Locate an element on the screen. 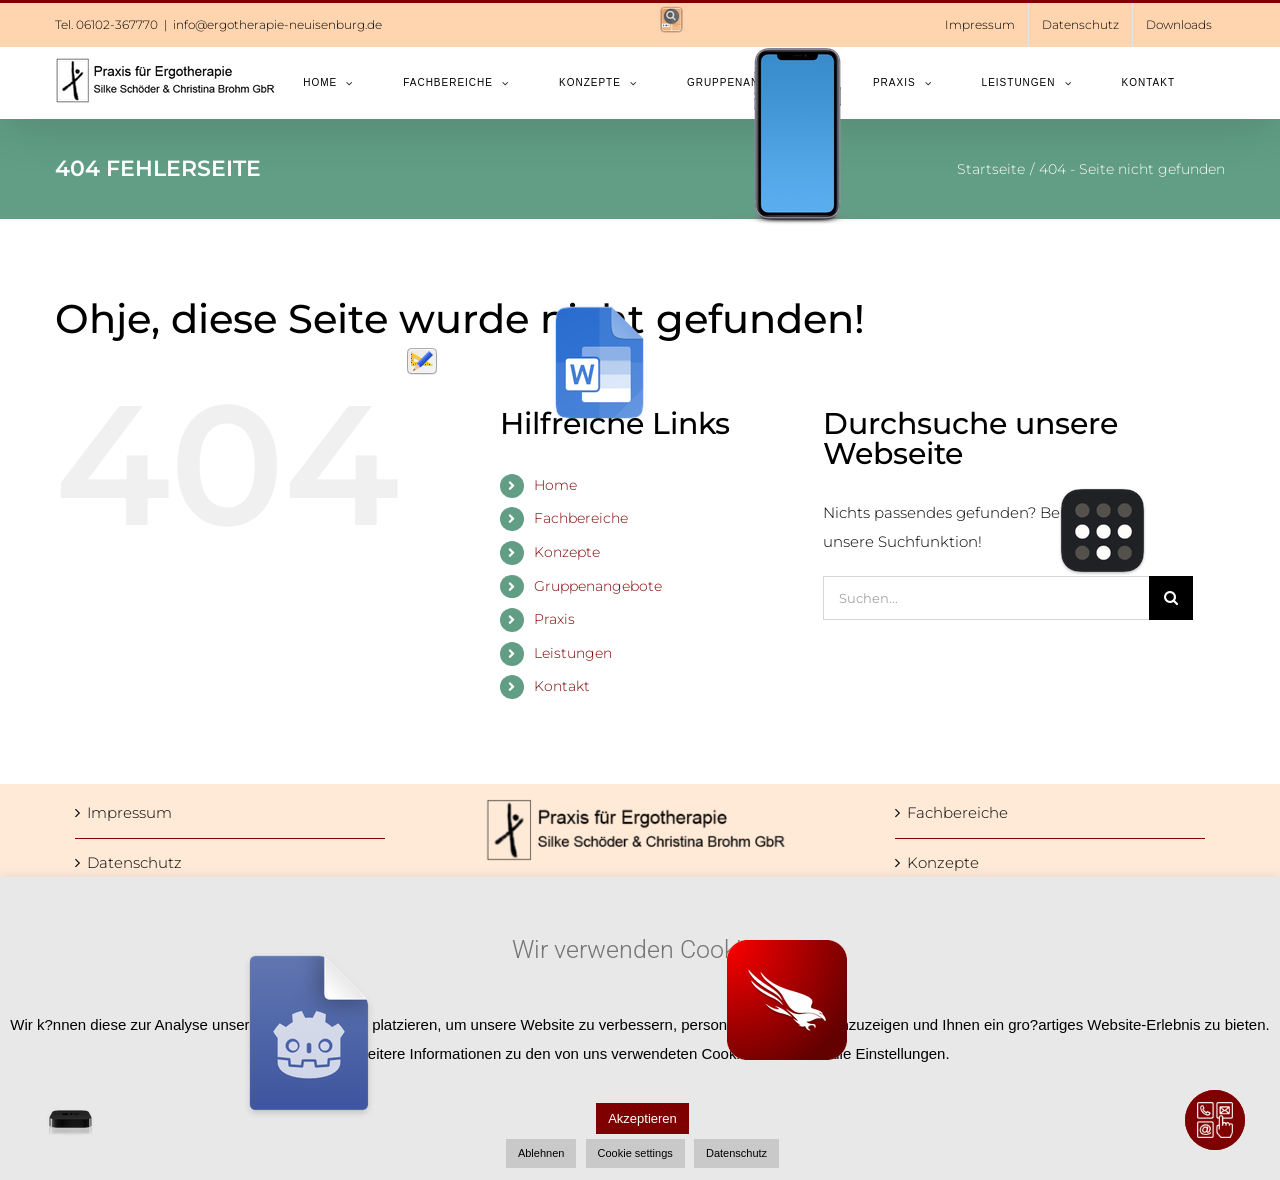 The width and height of the screenshot is (1280, 1180). open CrowdStrike Falcon endpoint security app is located at coordinates (787, 1000).